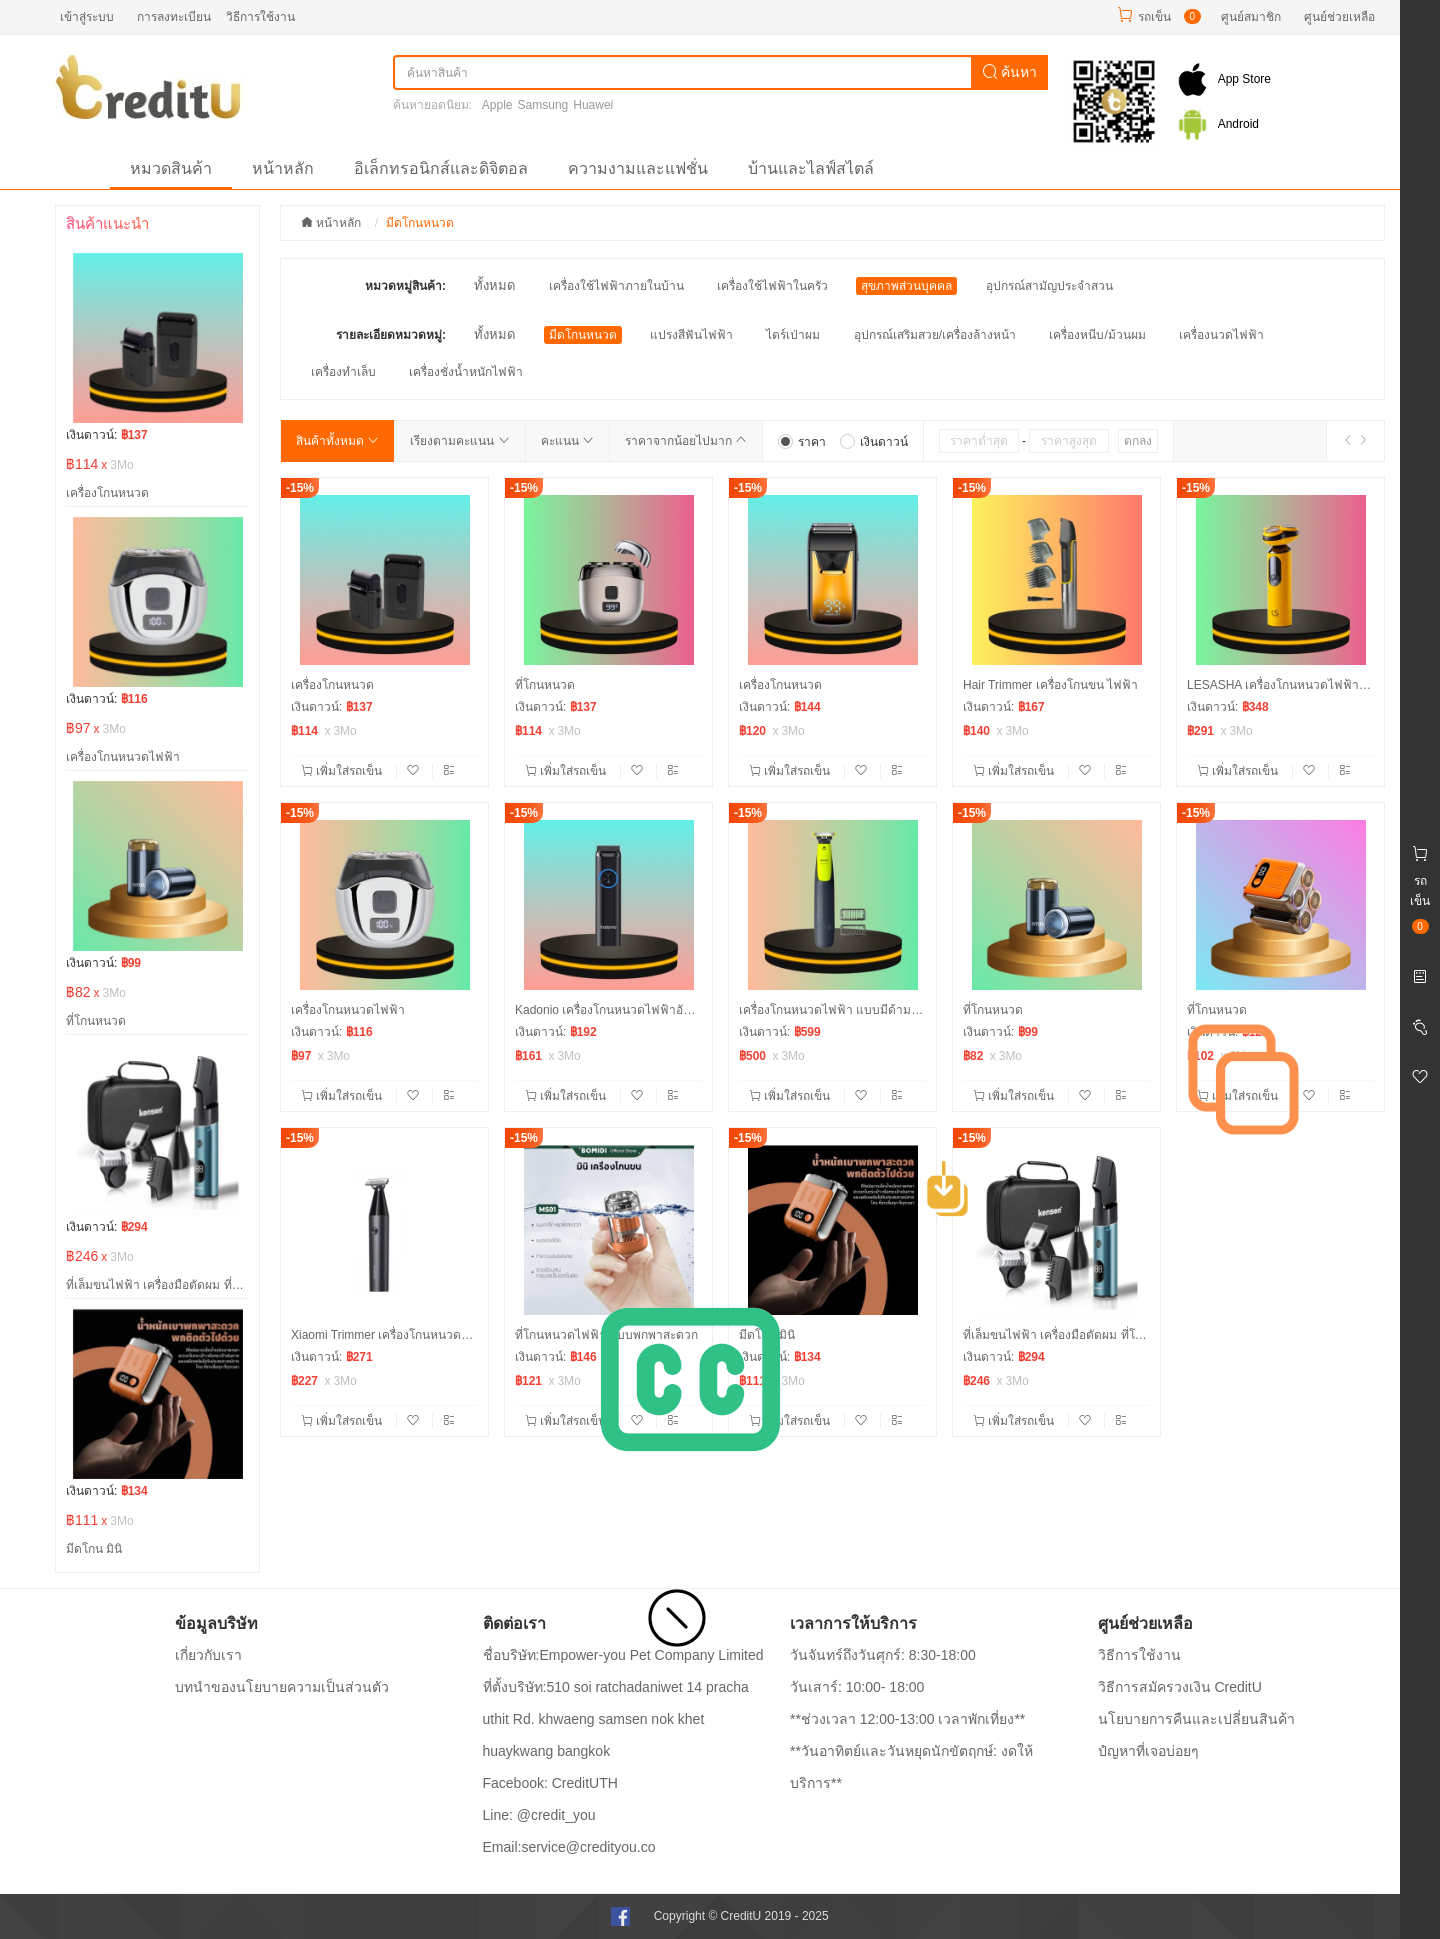 This screenshot has height=1939, width=1440. Describe the element at coordinates (1243, 1079) in the screenshot. I see `copy to clipboard` at that location.